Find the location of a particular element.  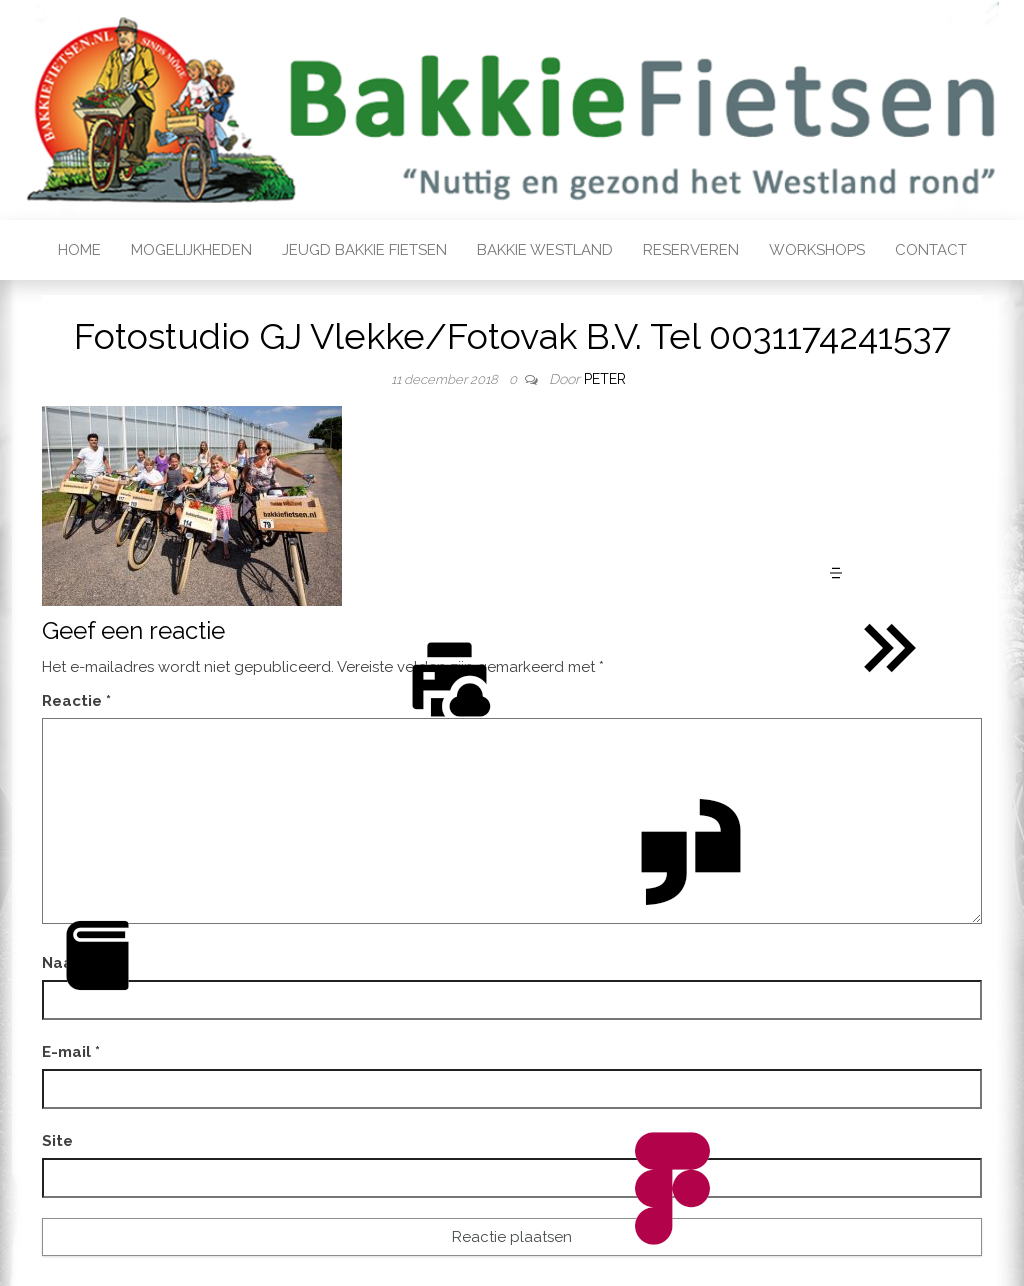

skip forward or advance to next item is located at coordinates (888, 648).